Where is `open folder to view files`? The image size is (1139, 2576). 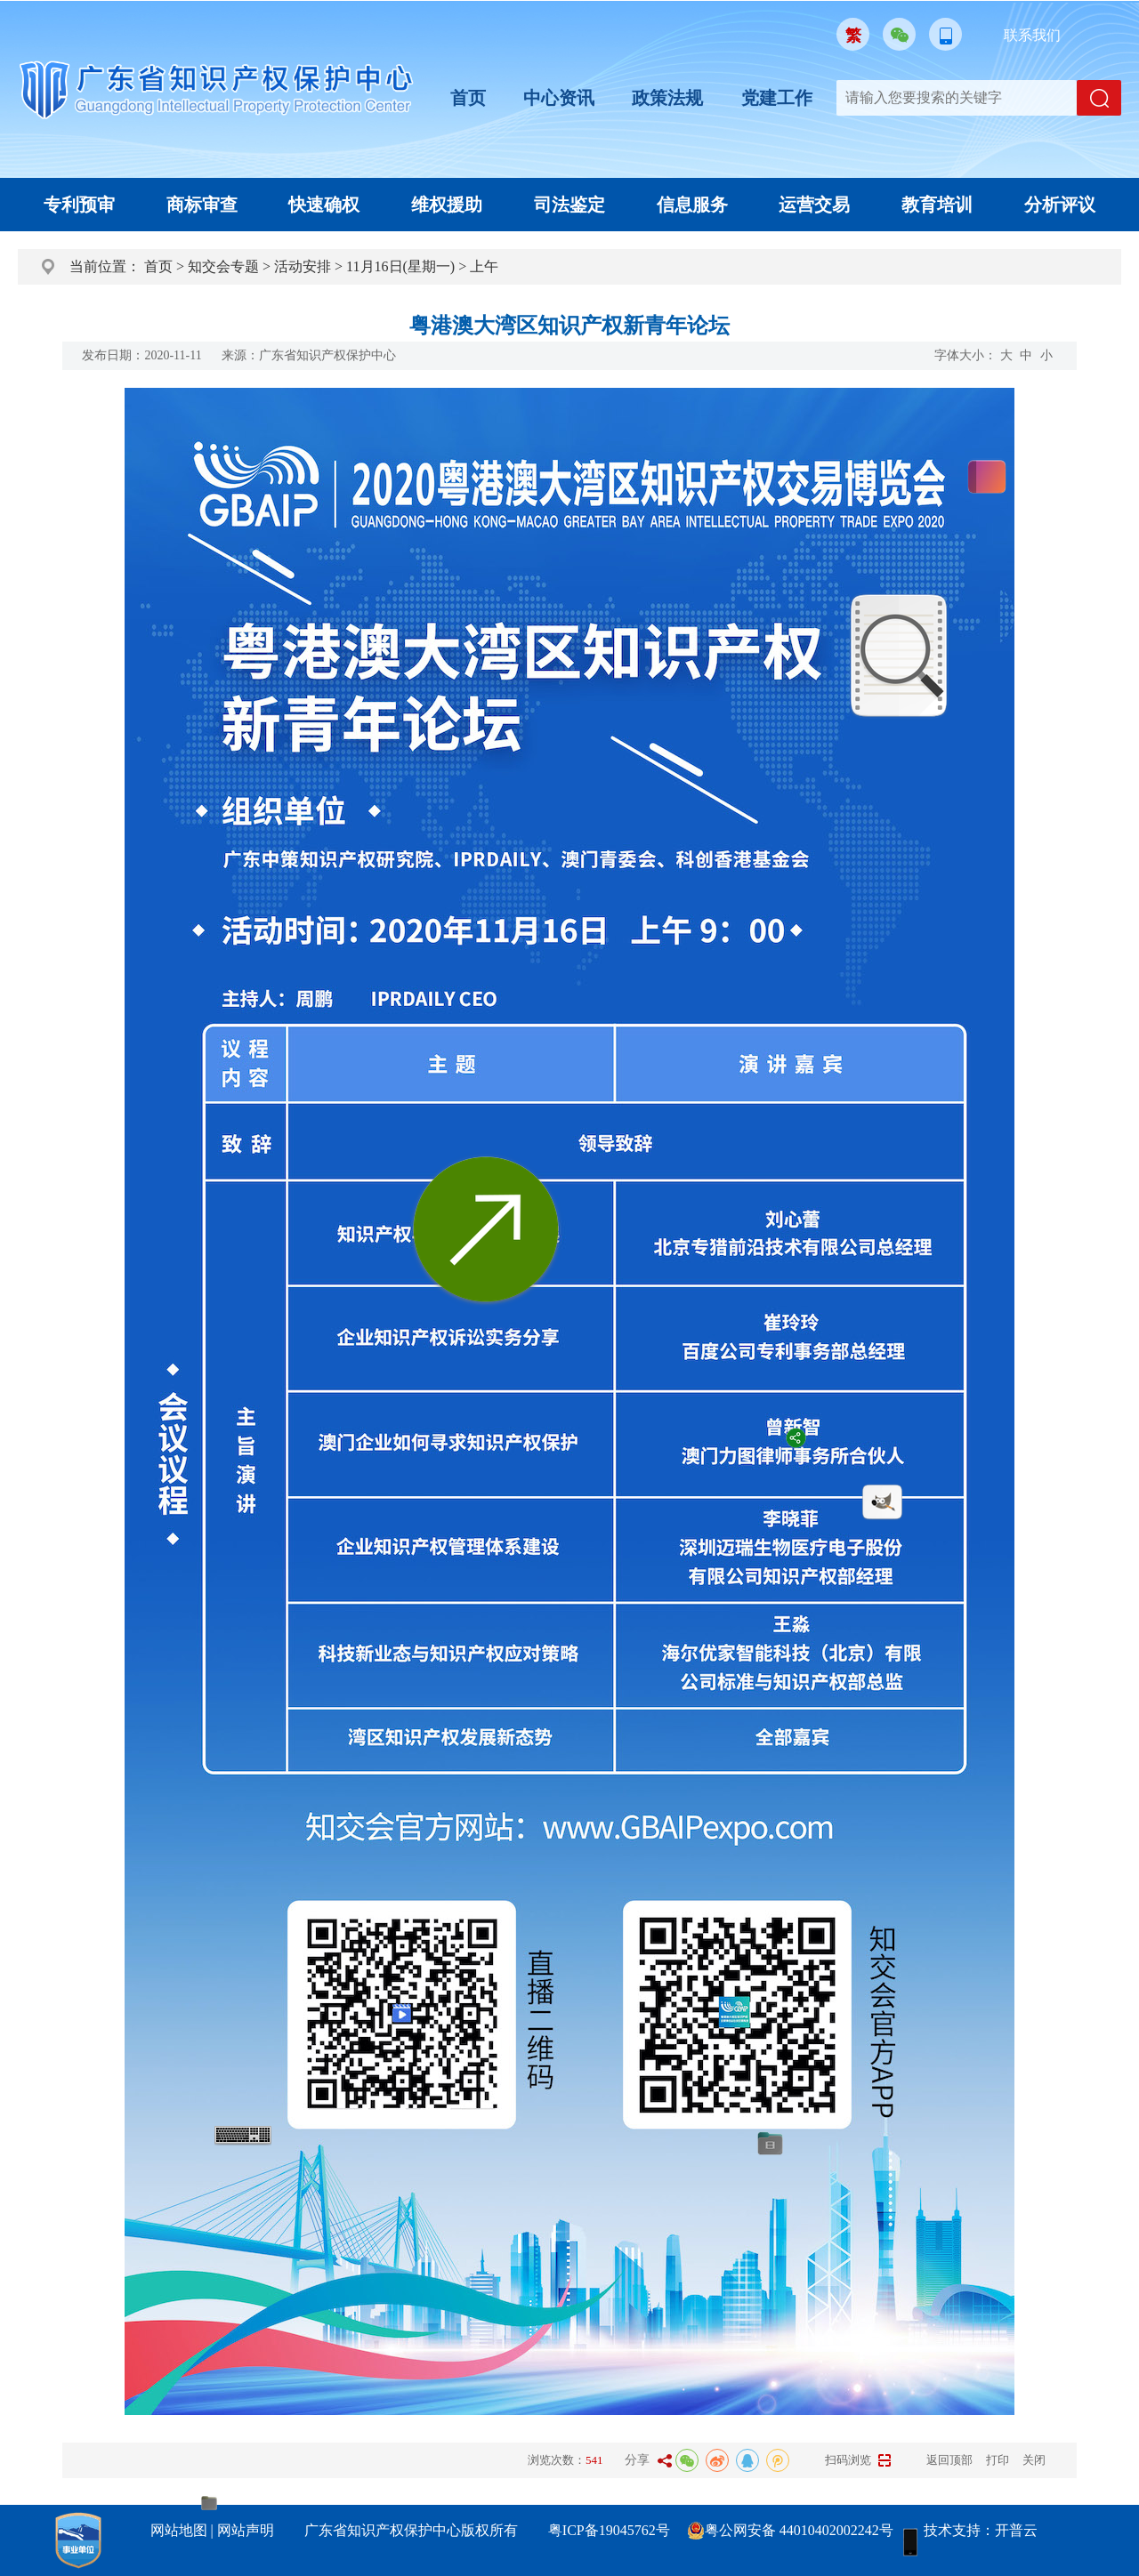
open folder to view files is located at coordinates (209, 2503).